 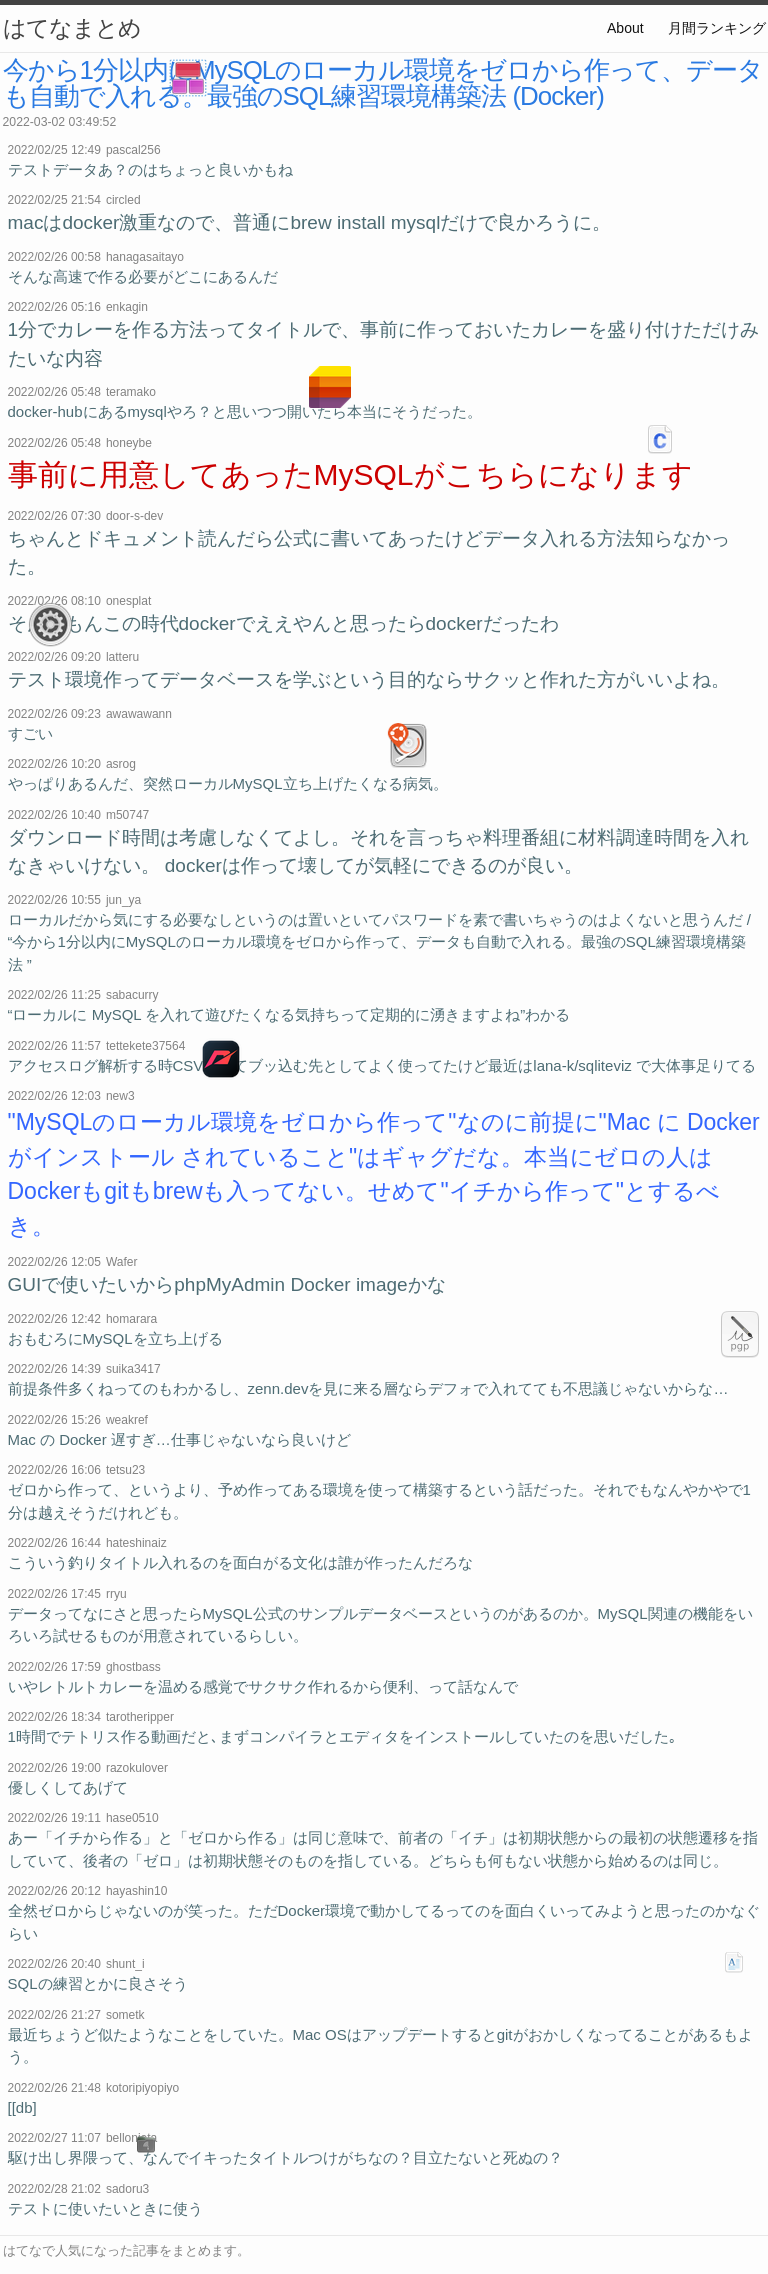 What do you see at coordinates (408, 745) in the screenshot?
I see `launch the ubiquity installer for ubuntu linux` at bounding box center [408, 745].